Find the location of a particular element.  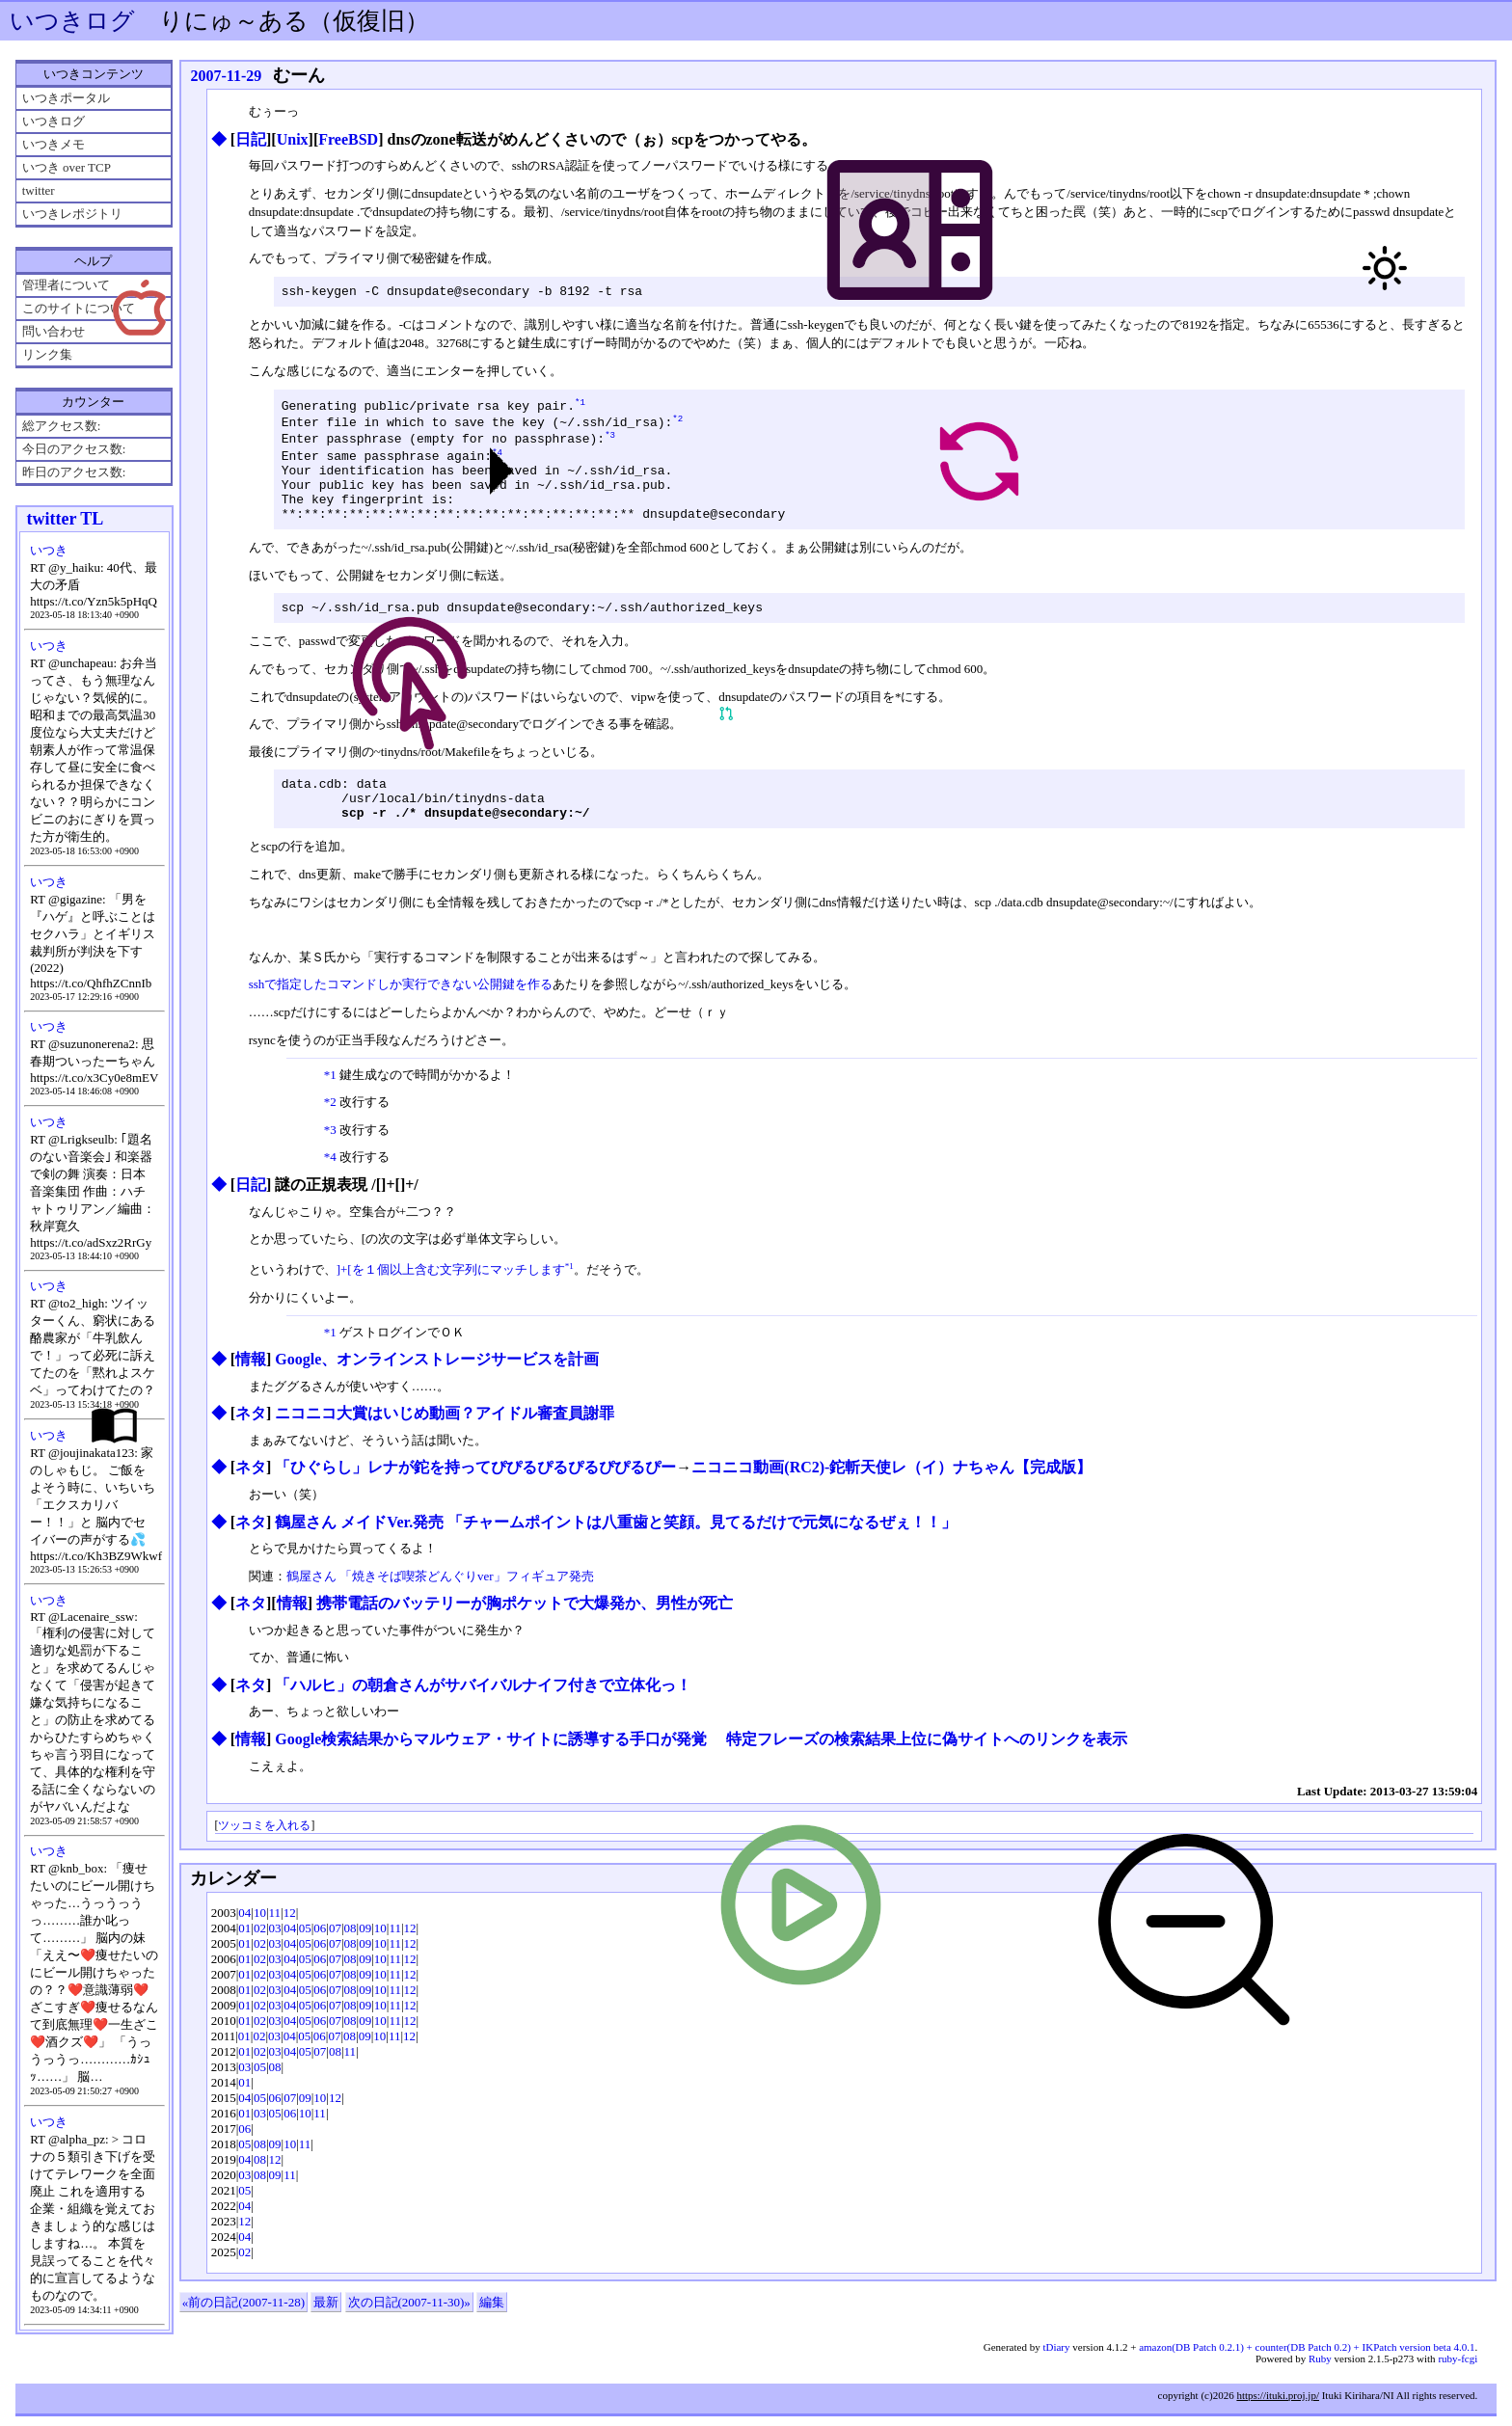

import contacts from address book is located at coordinates (114, 1423).